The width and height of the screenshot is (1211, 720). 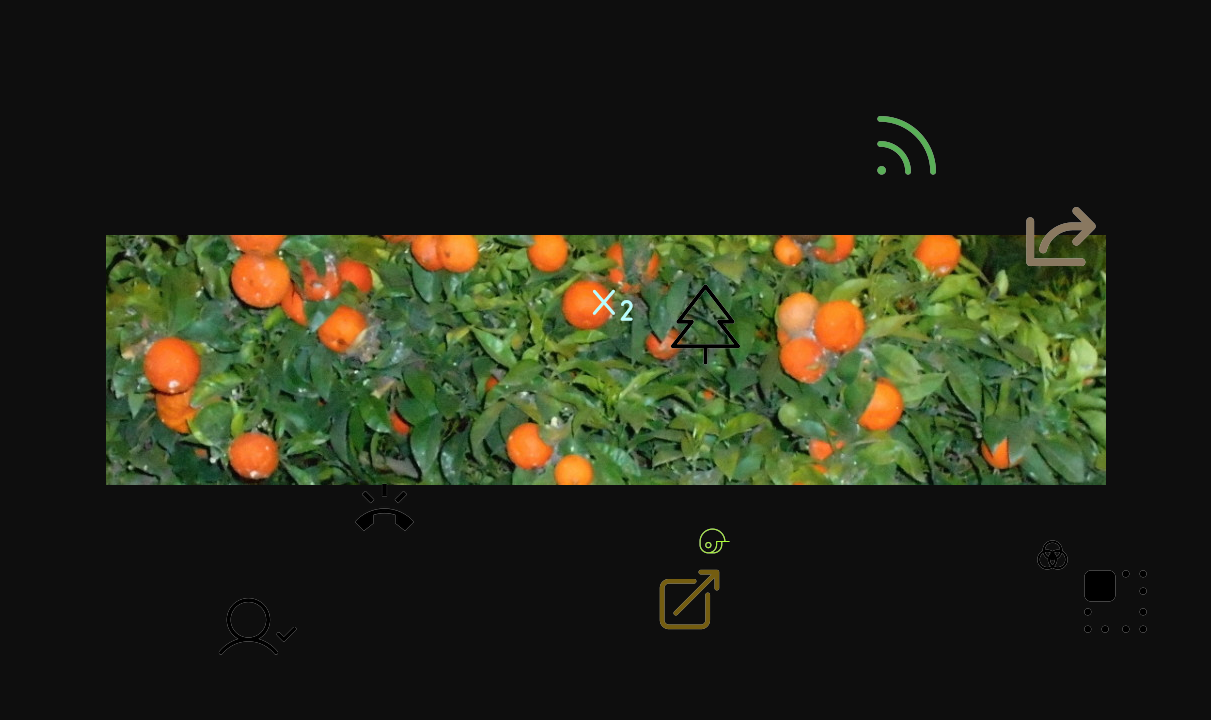 What do you see at coordinates (1061, 234) in the screenshot?
I see `share this content` at bounding box center [1061, 234].